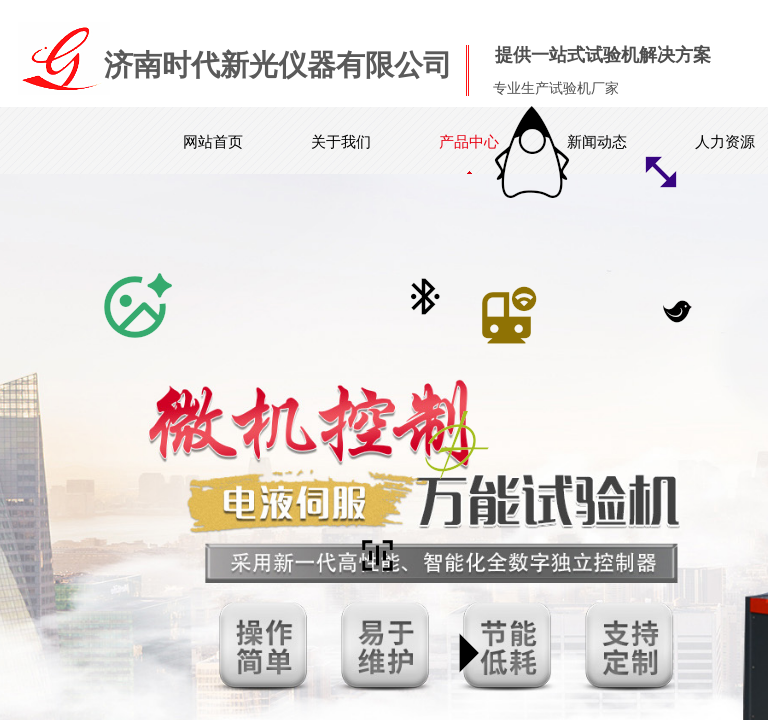  Describe the element at coordinates (661, 172) in the screenshot. I see `expand content diagonally` at that location.